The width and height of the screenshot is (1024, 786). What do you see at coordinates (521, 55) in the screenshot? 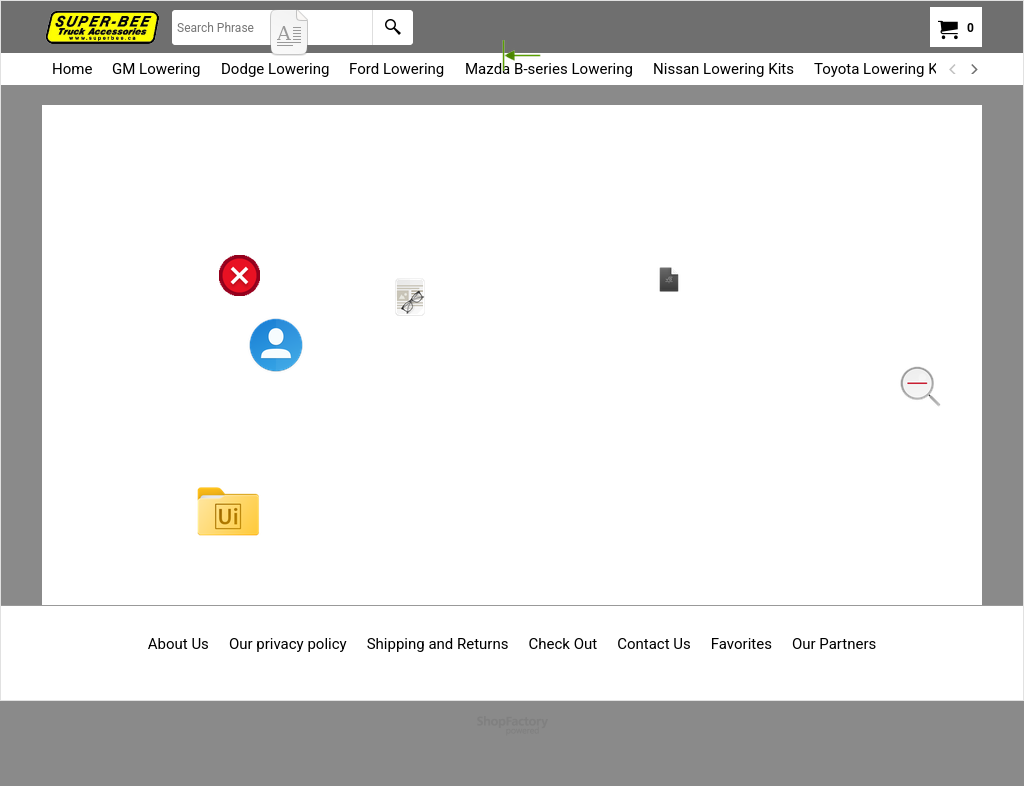
I see `go to the first item in a list or sequence` at bounding box center [521, 55].